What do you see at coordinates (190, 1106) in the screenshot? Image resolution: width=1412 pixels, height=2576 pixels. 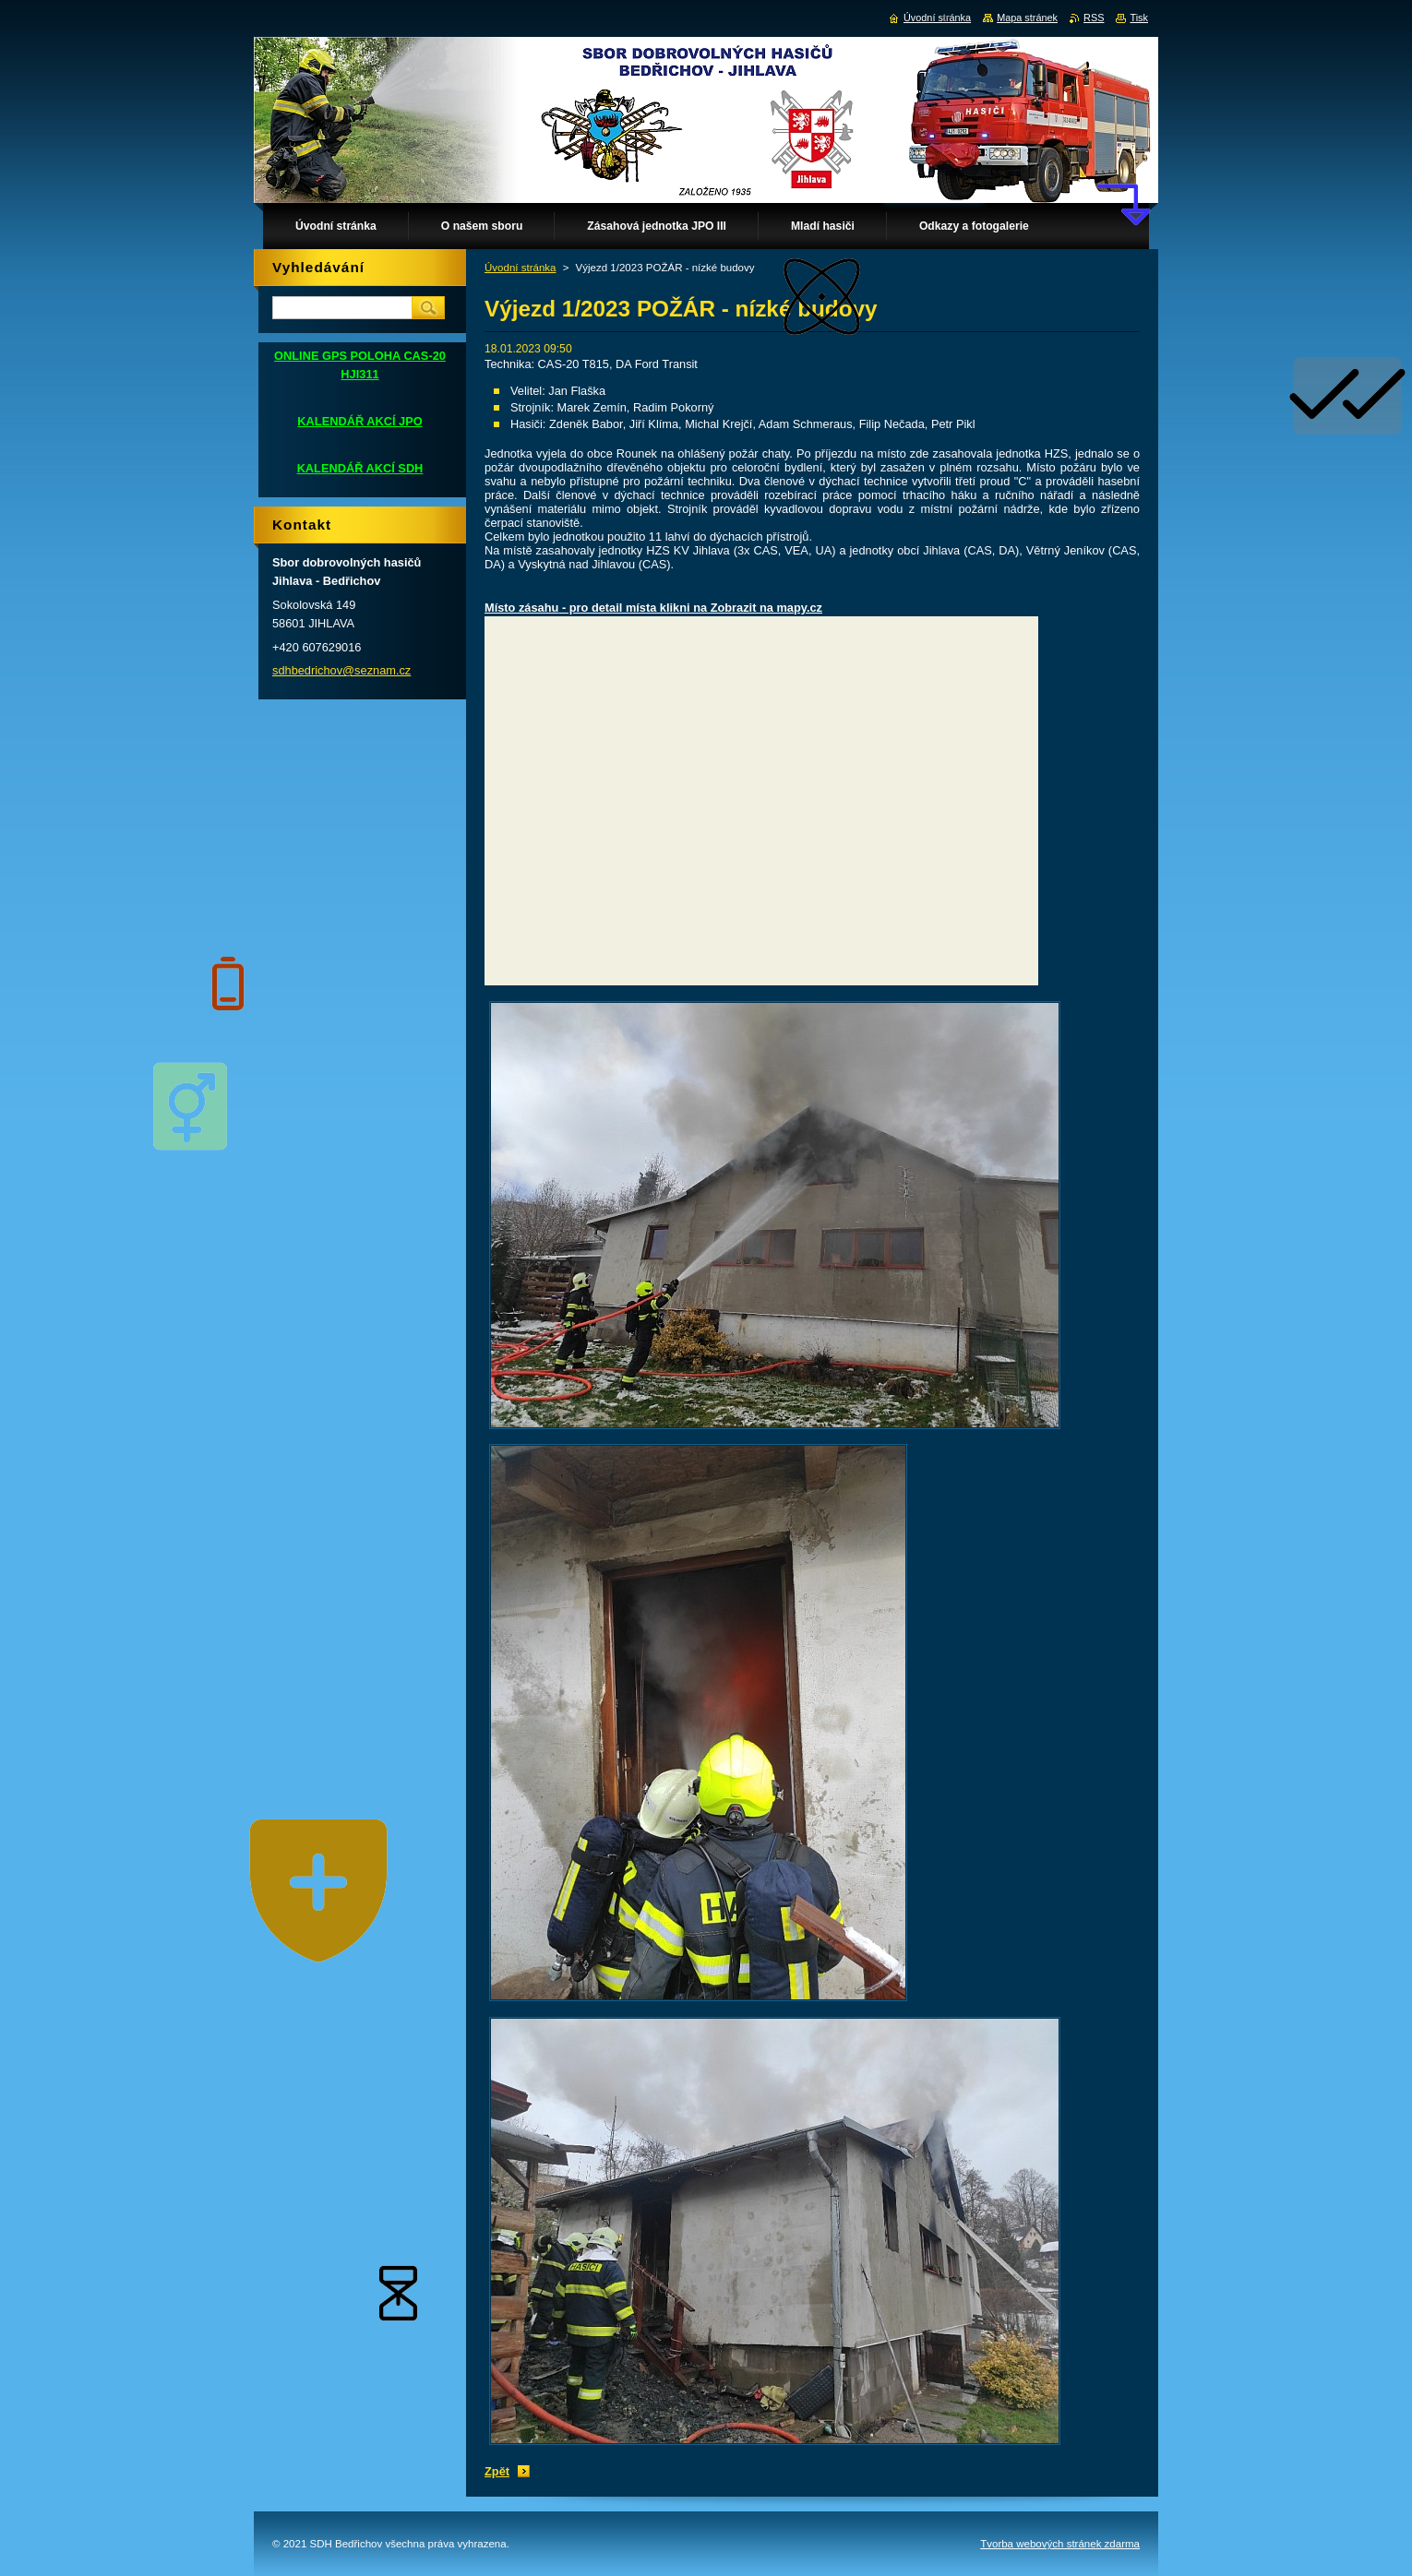 I see `indicates intersex gender identity option` at bounding box center [190, 1106].